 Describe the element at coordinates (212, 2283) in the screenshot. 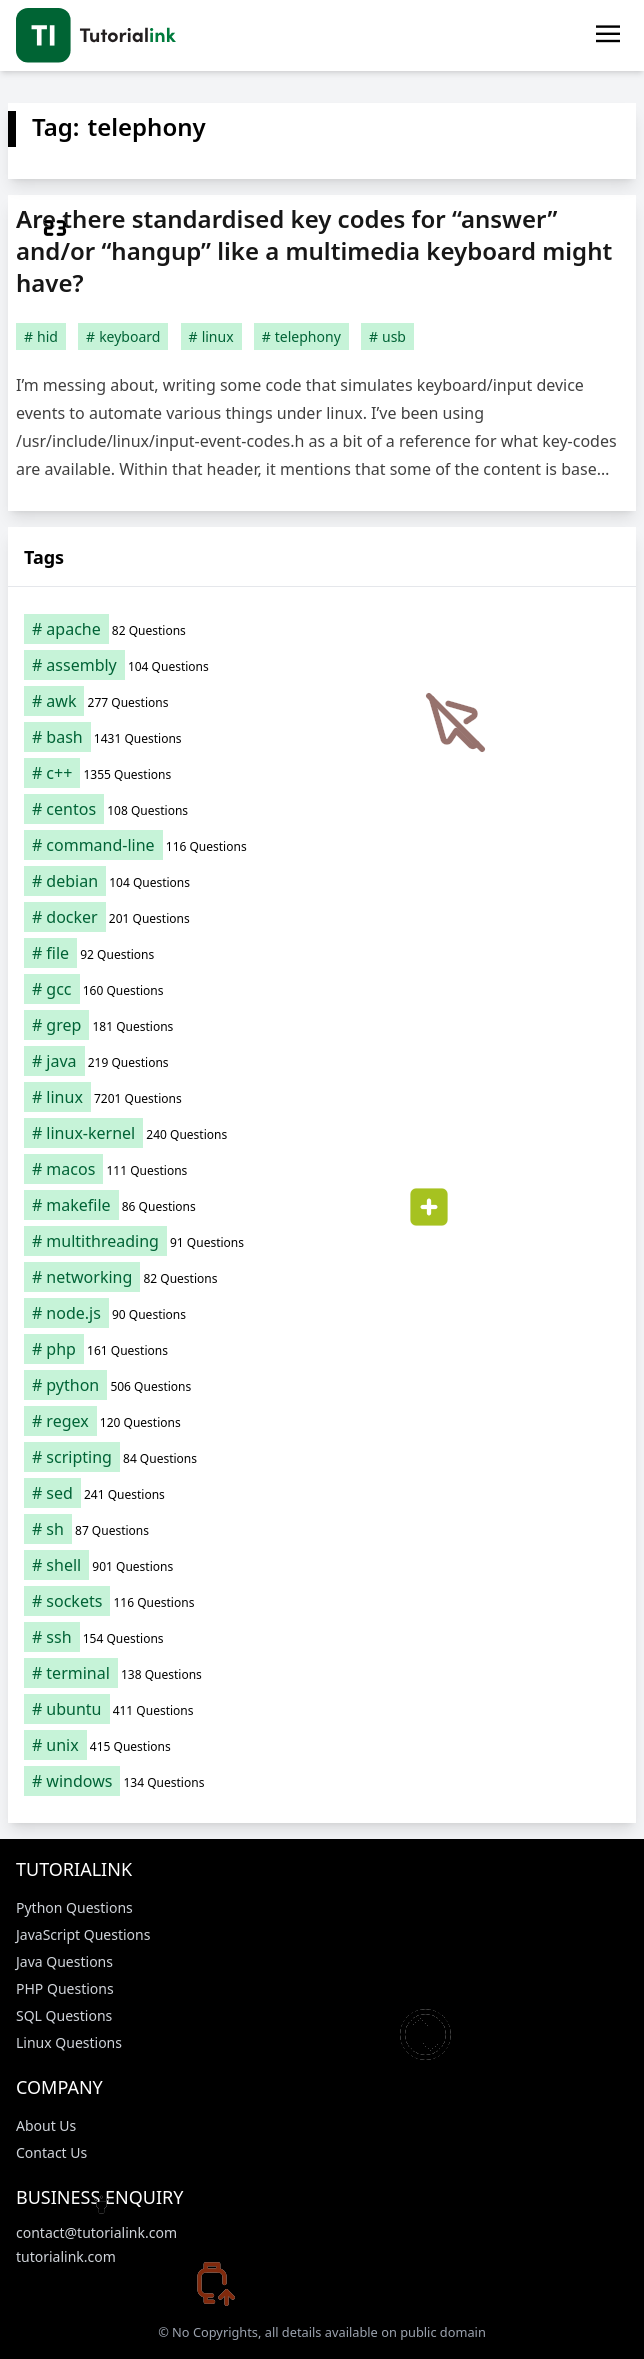

I see `upload data from smartwatch` at that location.